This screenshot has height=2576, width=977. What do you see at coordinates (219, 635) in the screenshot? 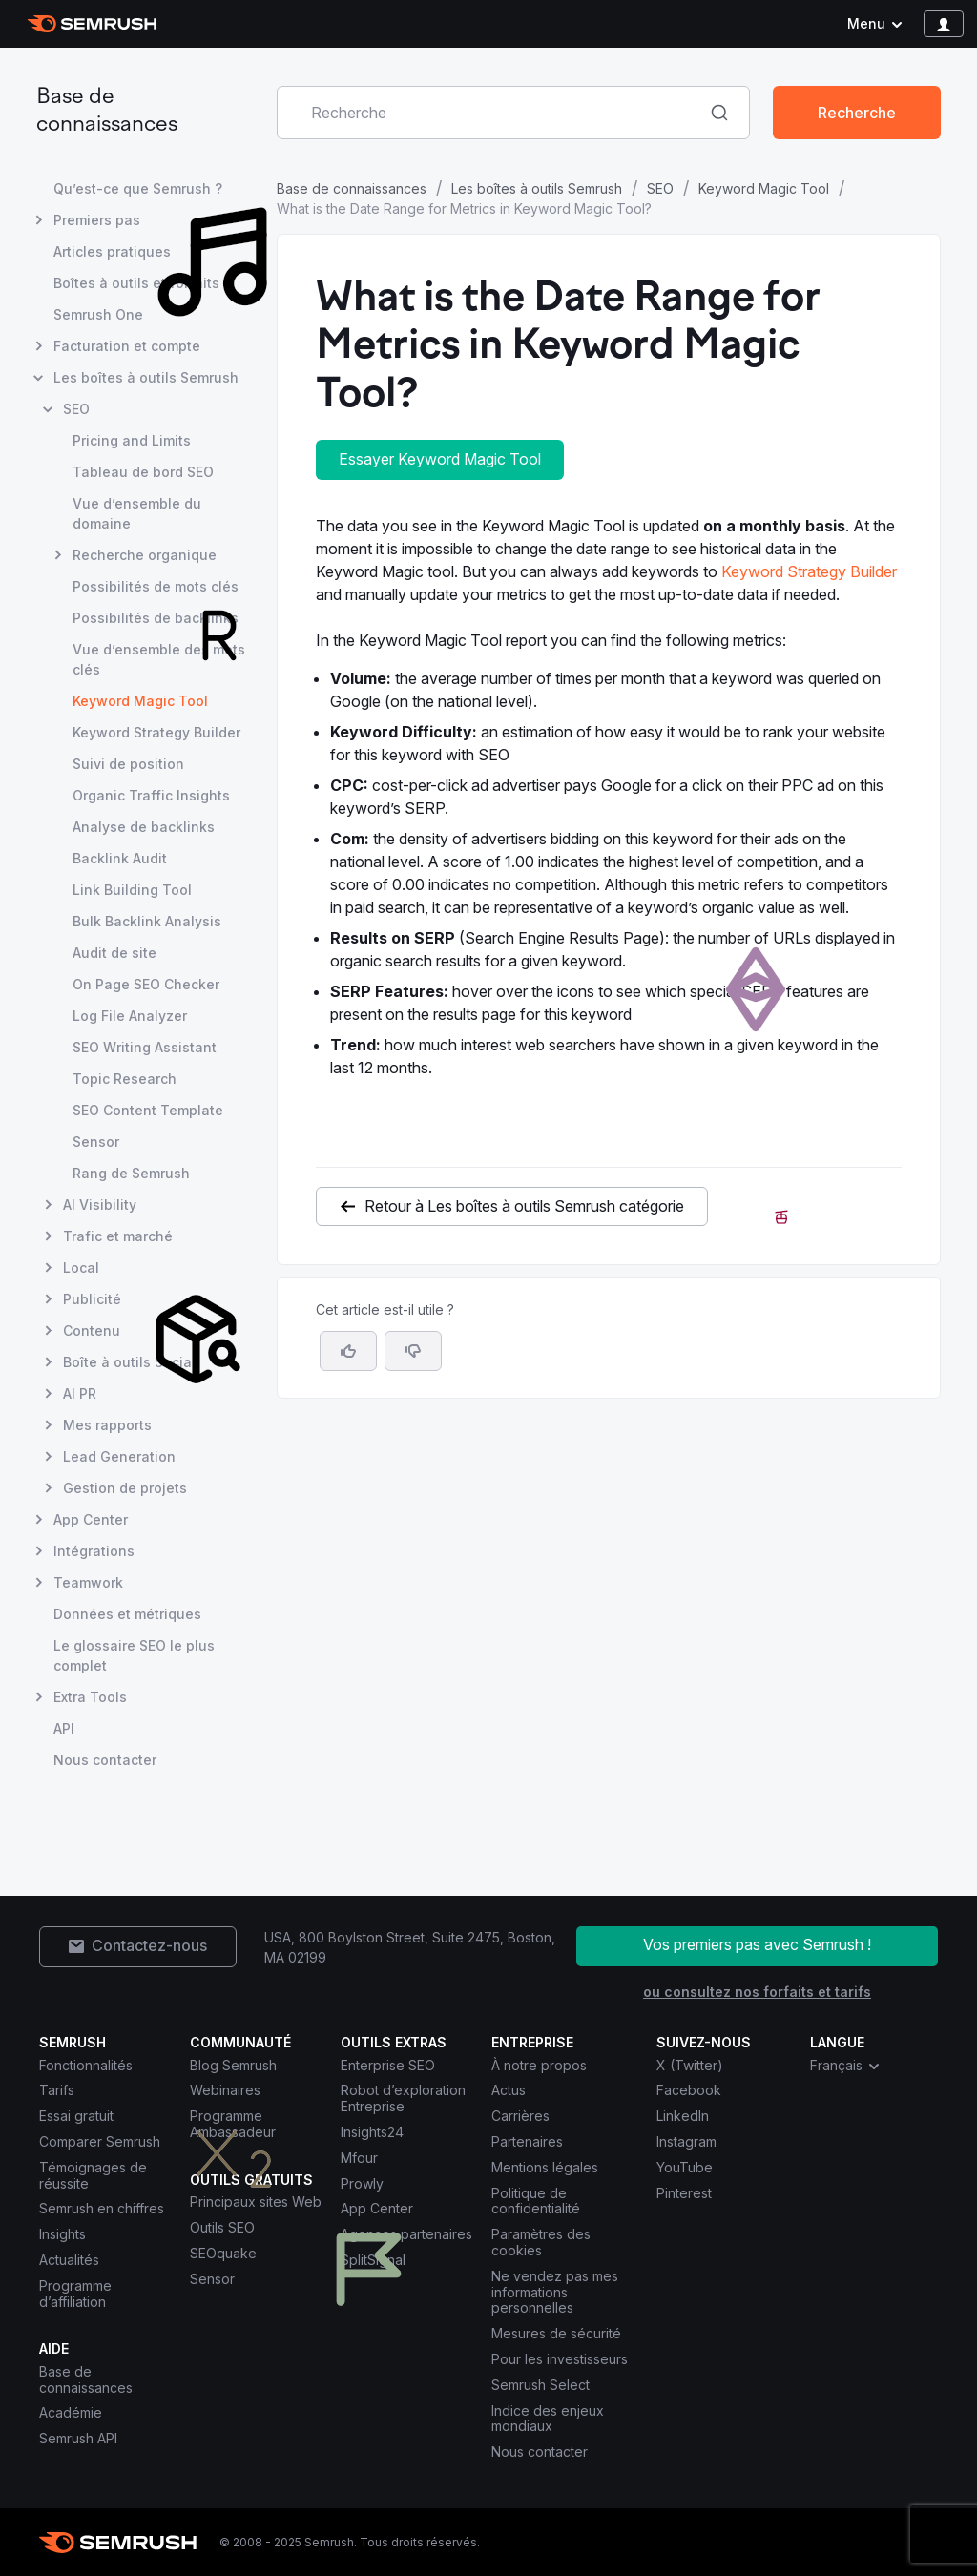
I see `indicates items starting with the letter R` at bounding box center [219, 635].